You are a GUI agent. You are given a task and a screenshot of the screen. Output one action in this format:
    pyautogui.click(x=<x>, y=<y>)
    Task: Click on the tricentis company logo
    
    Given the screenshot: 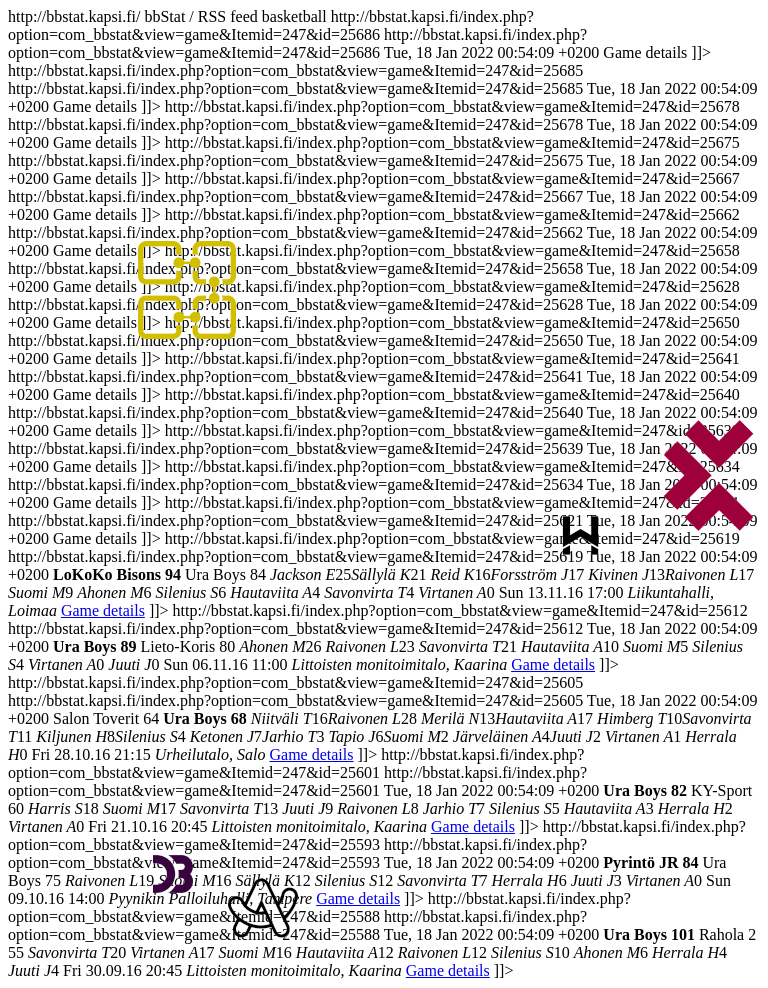 What is the action you would take?
    pyautogui.click(x=708, y=475)
    